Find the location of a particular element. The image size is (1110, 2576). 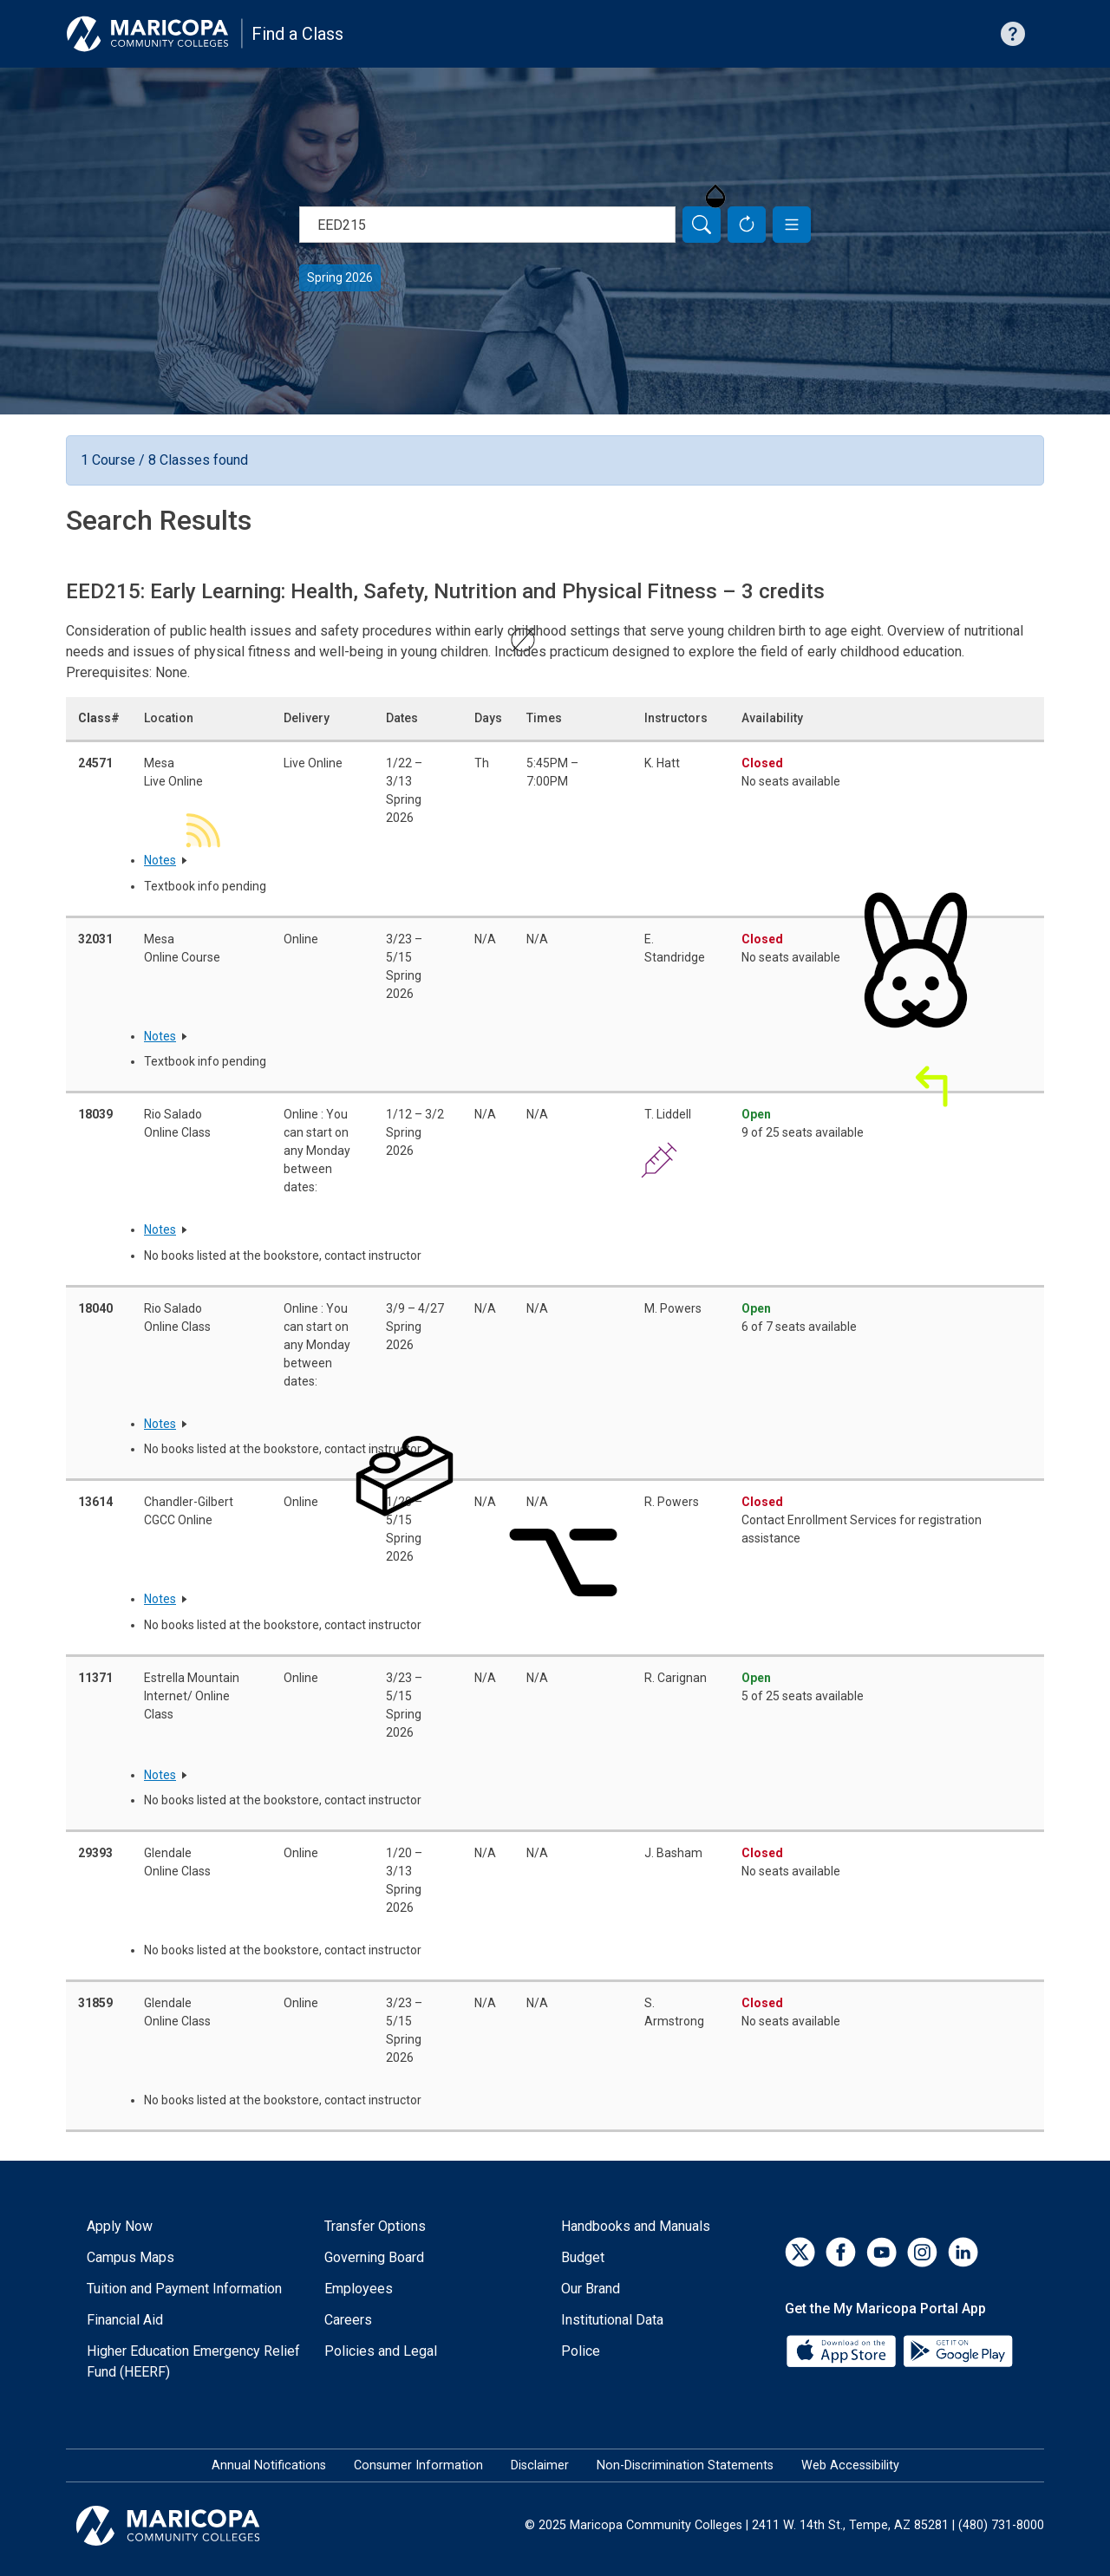

indicates an empty or null state is located at coordinates (523, 640).